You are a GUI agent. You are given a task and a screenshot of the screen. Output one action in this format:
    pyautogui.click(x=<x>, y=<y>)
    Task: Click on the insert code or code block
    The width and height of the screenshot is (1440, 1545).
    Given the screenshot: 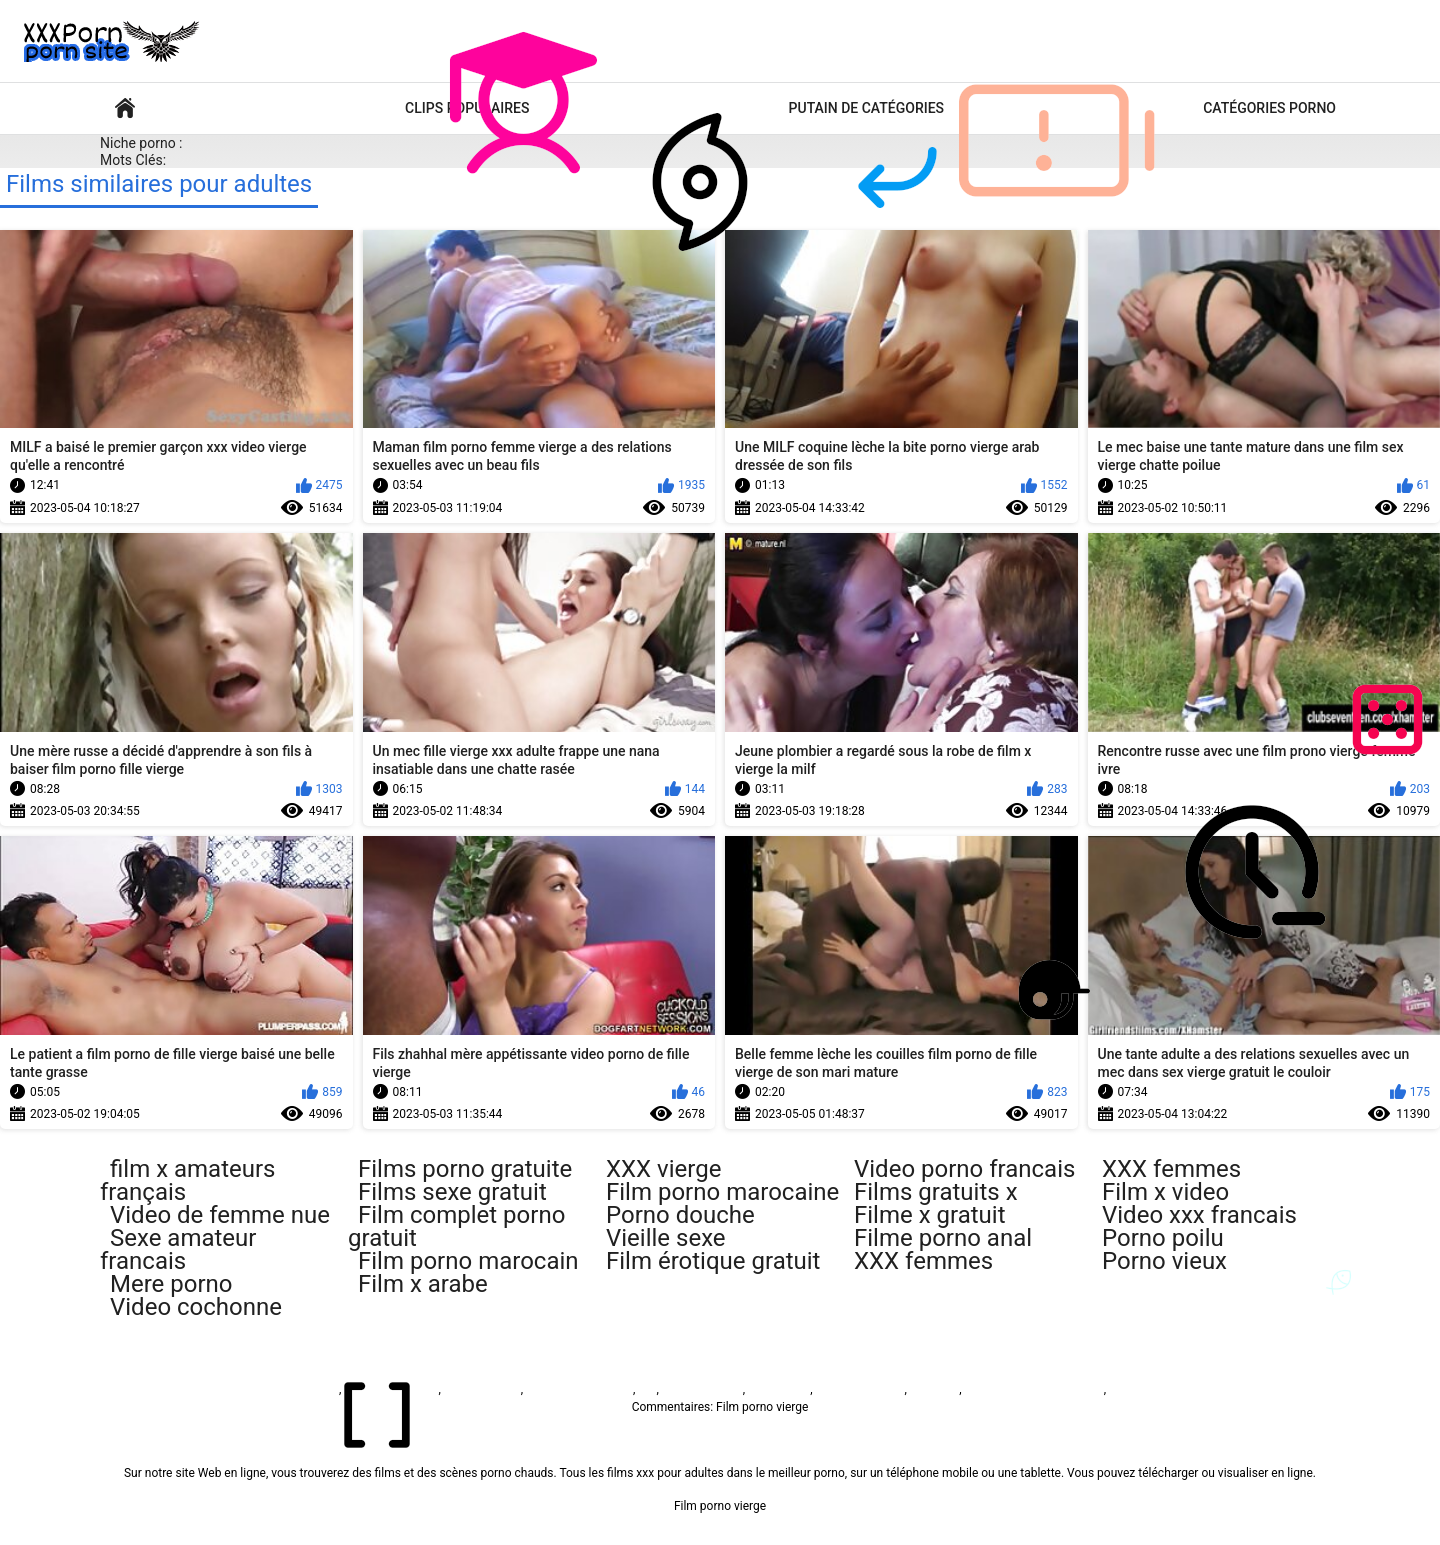 What is the action you would take?
    pyautogui.click(x=377, y=1415)
    